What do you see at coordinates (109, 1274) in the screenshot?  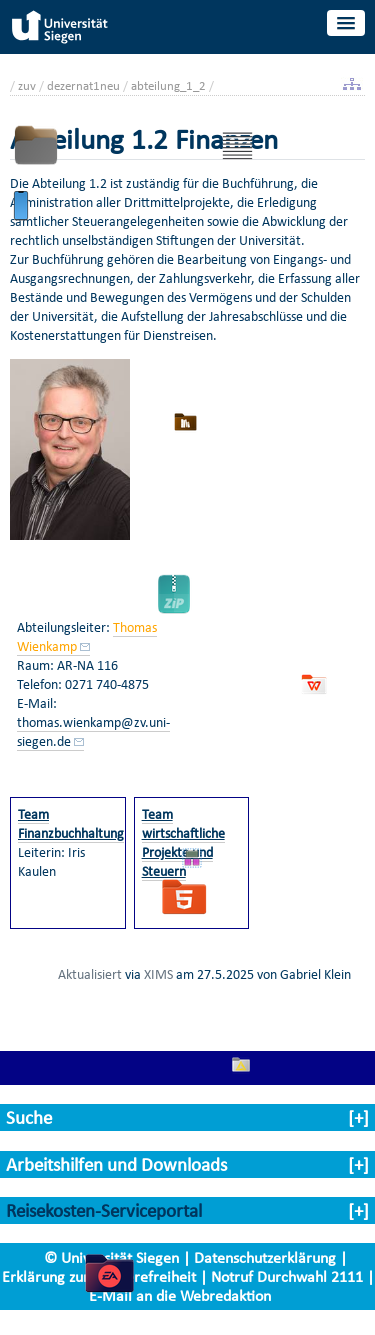 I see `folder for EA (Electronic Arts) games or applications` at bounding box center [109, 1274].